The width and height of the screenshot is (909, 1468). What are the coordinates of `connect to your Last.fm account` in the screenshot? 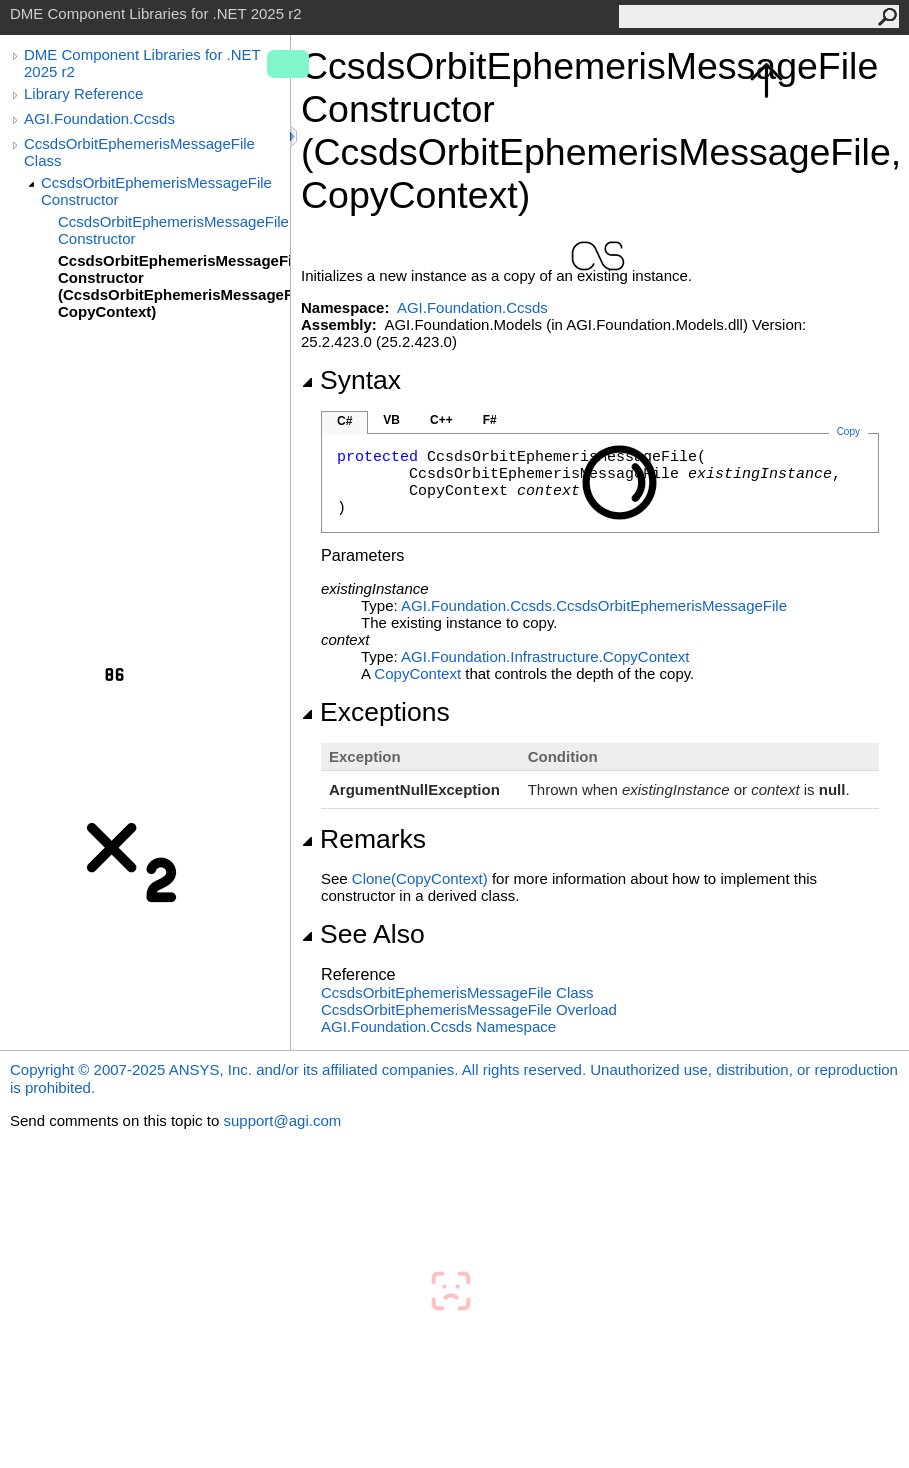 It's located at (598, 255).